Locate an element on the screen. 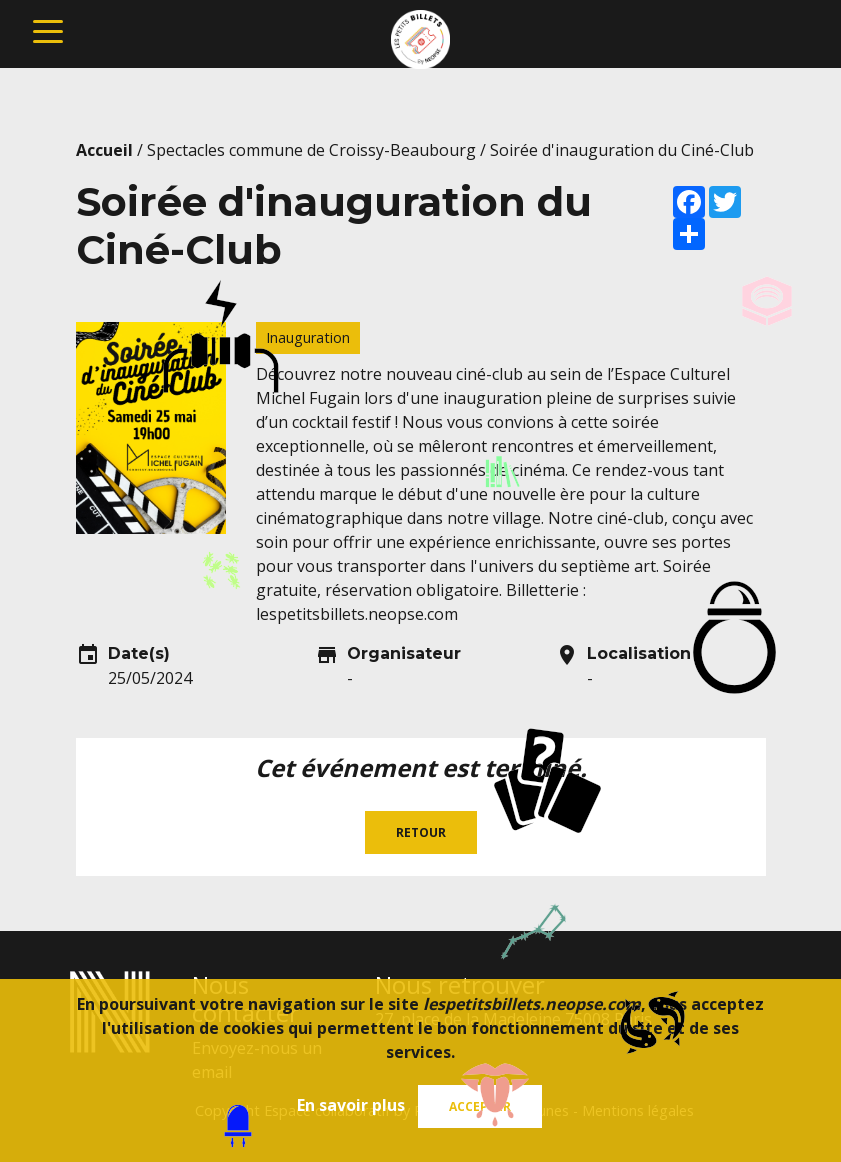 This screenshot has width=841, height=1162. select tongue or taste-related action in a game is located at coordinates (495, 1095).